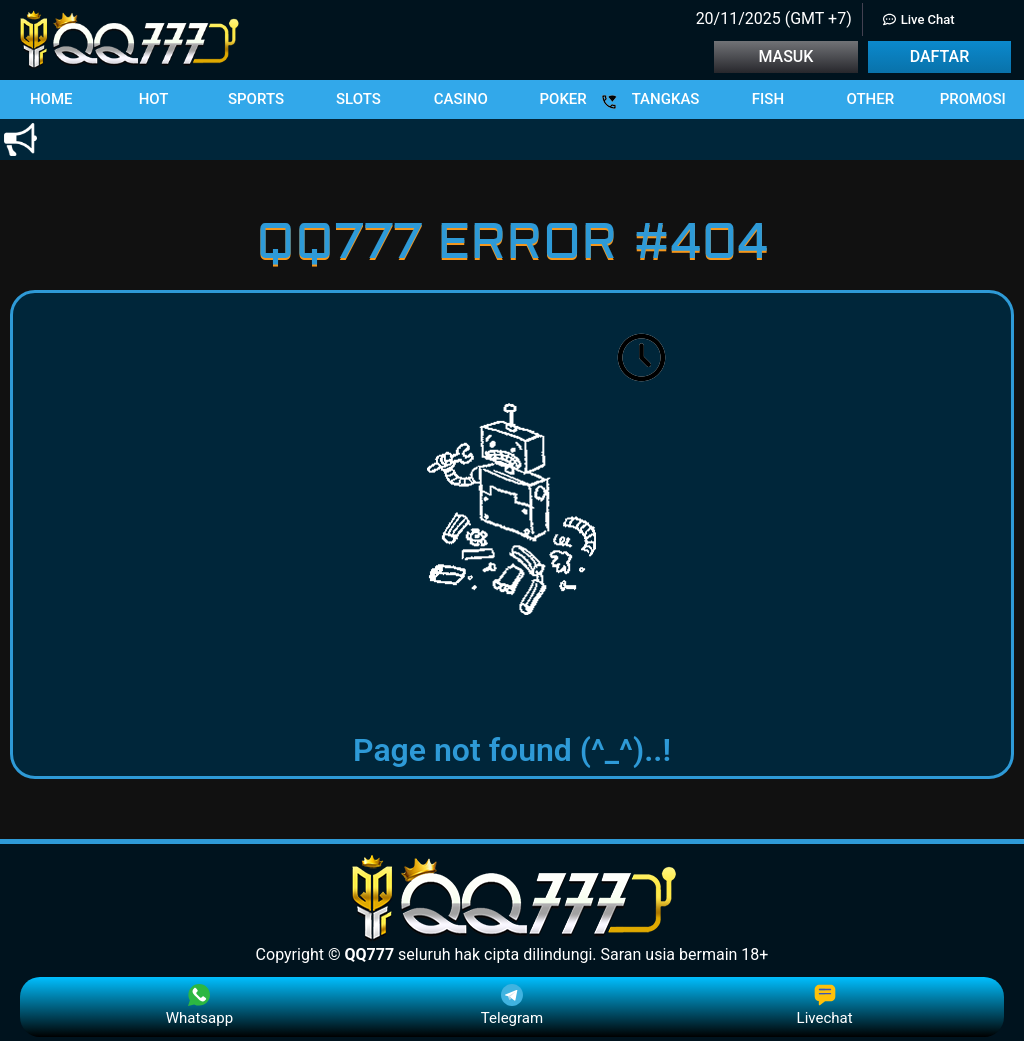  What do you see at coordinates (641, 357) in the screenshot?
I see `view time or clock settings` at bounding box center [641, 357].